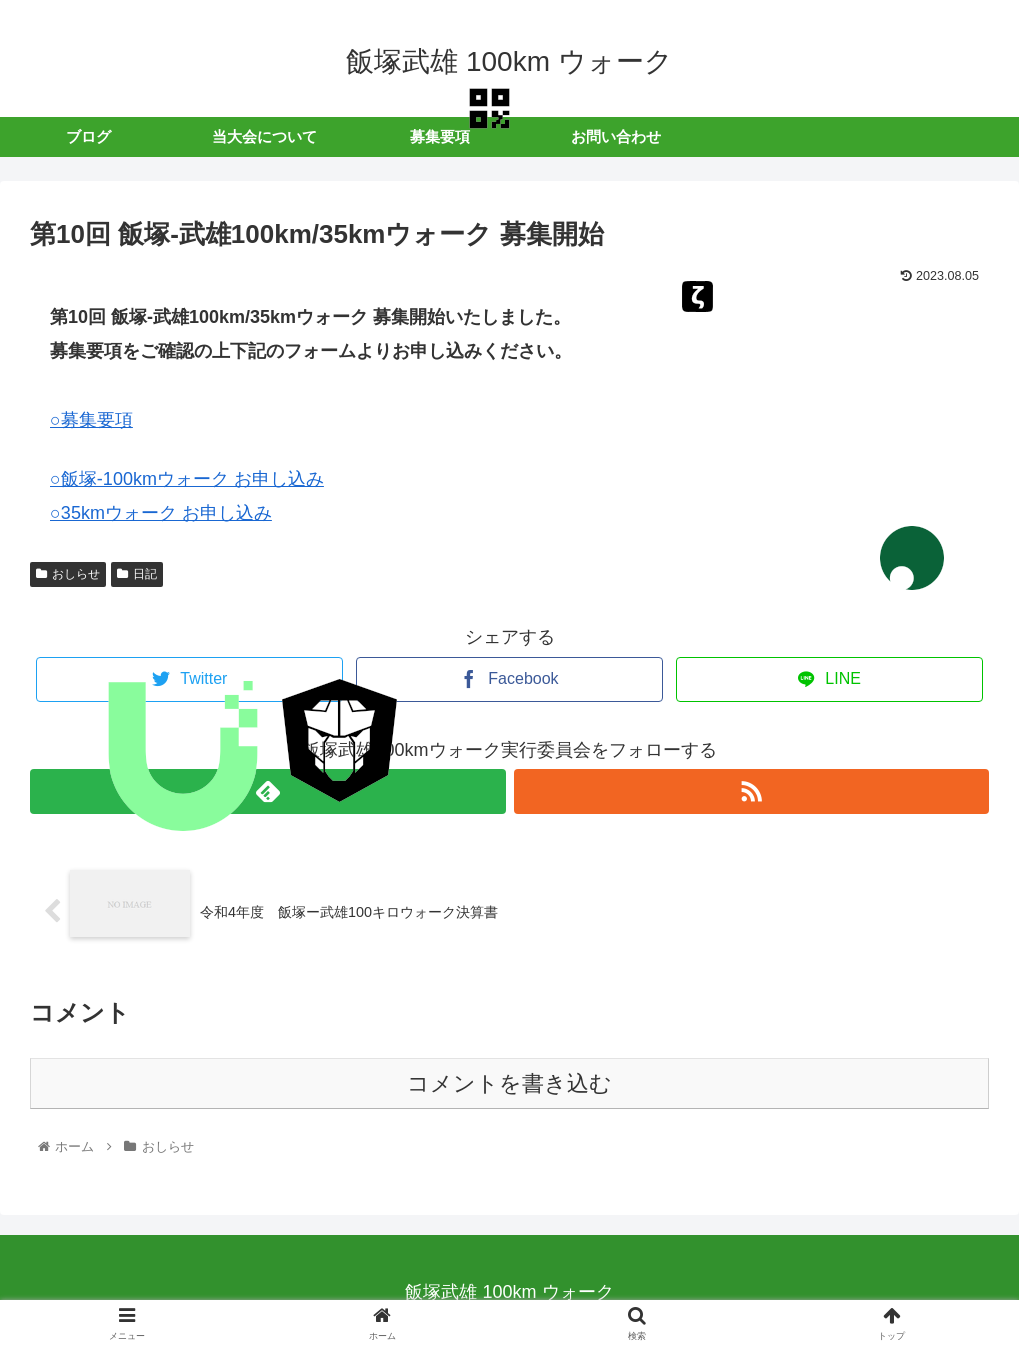  I want to click on open zettlr markdown editor, so click(697, 296).